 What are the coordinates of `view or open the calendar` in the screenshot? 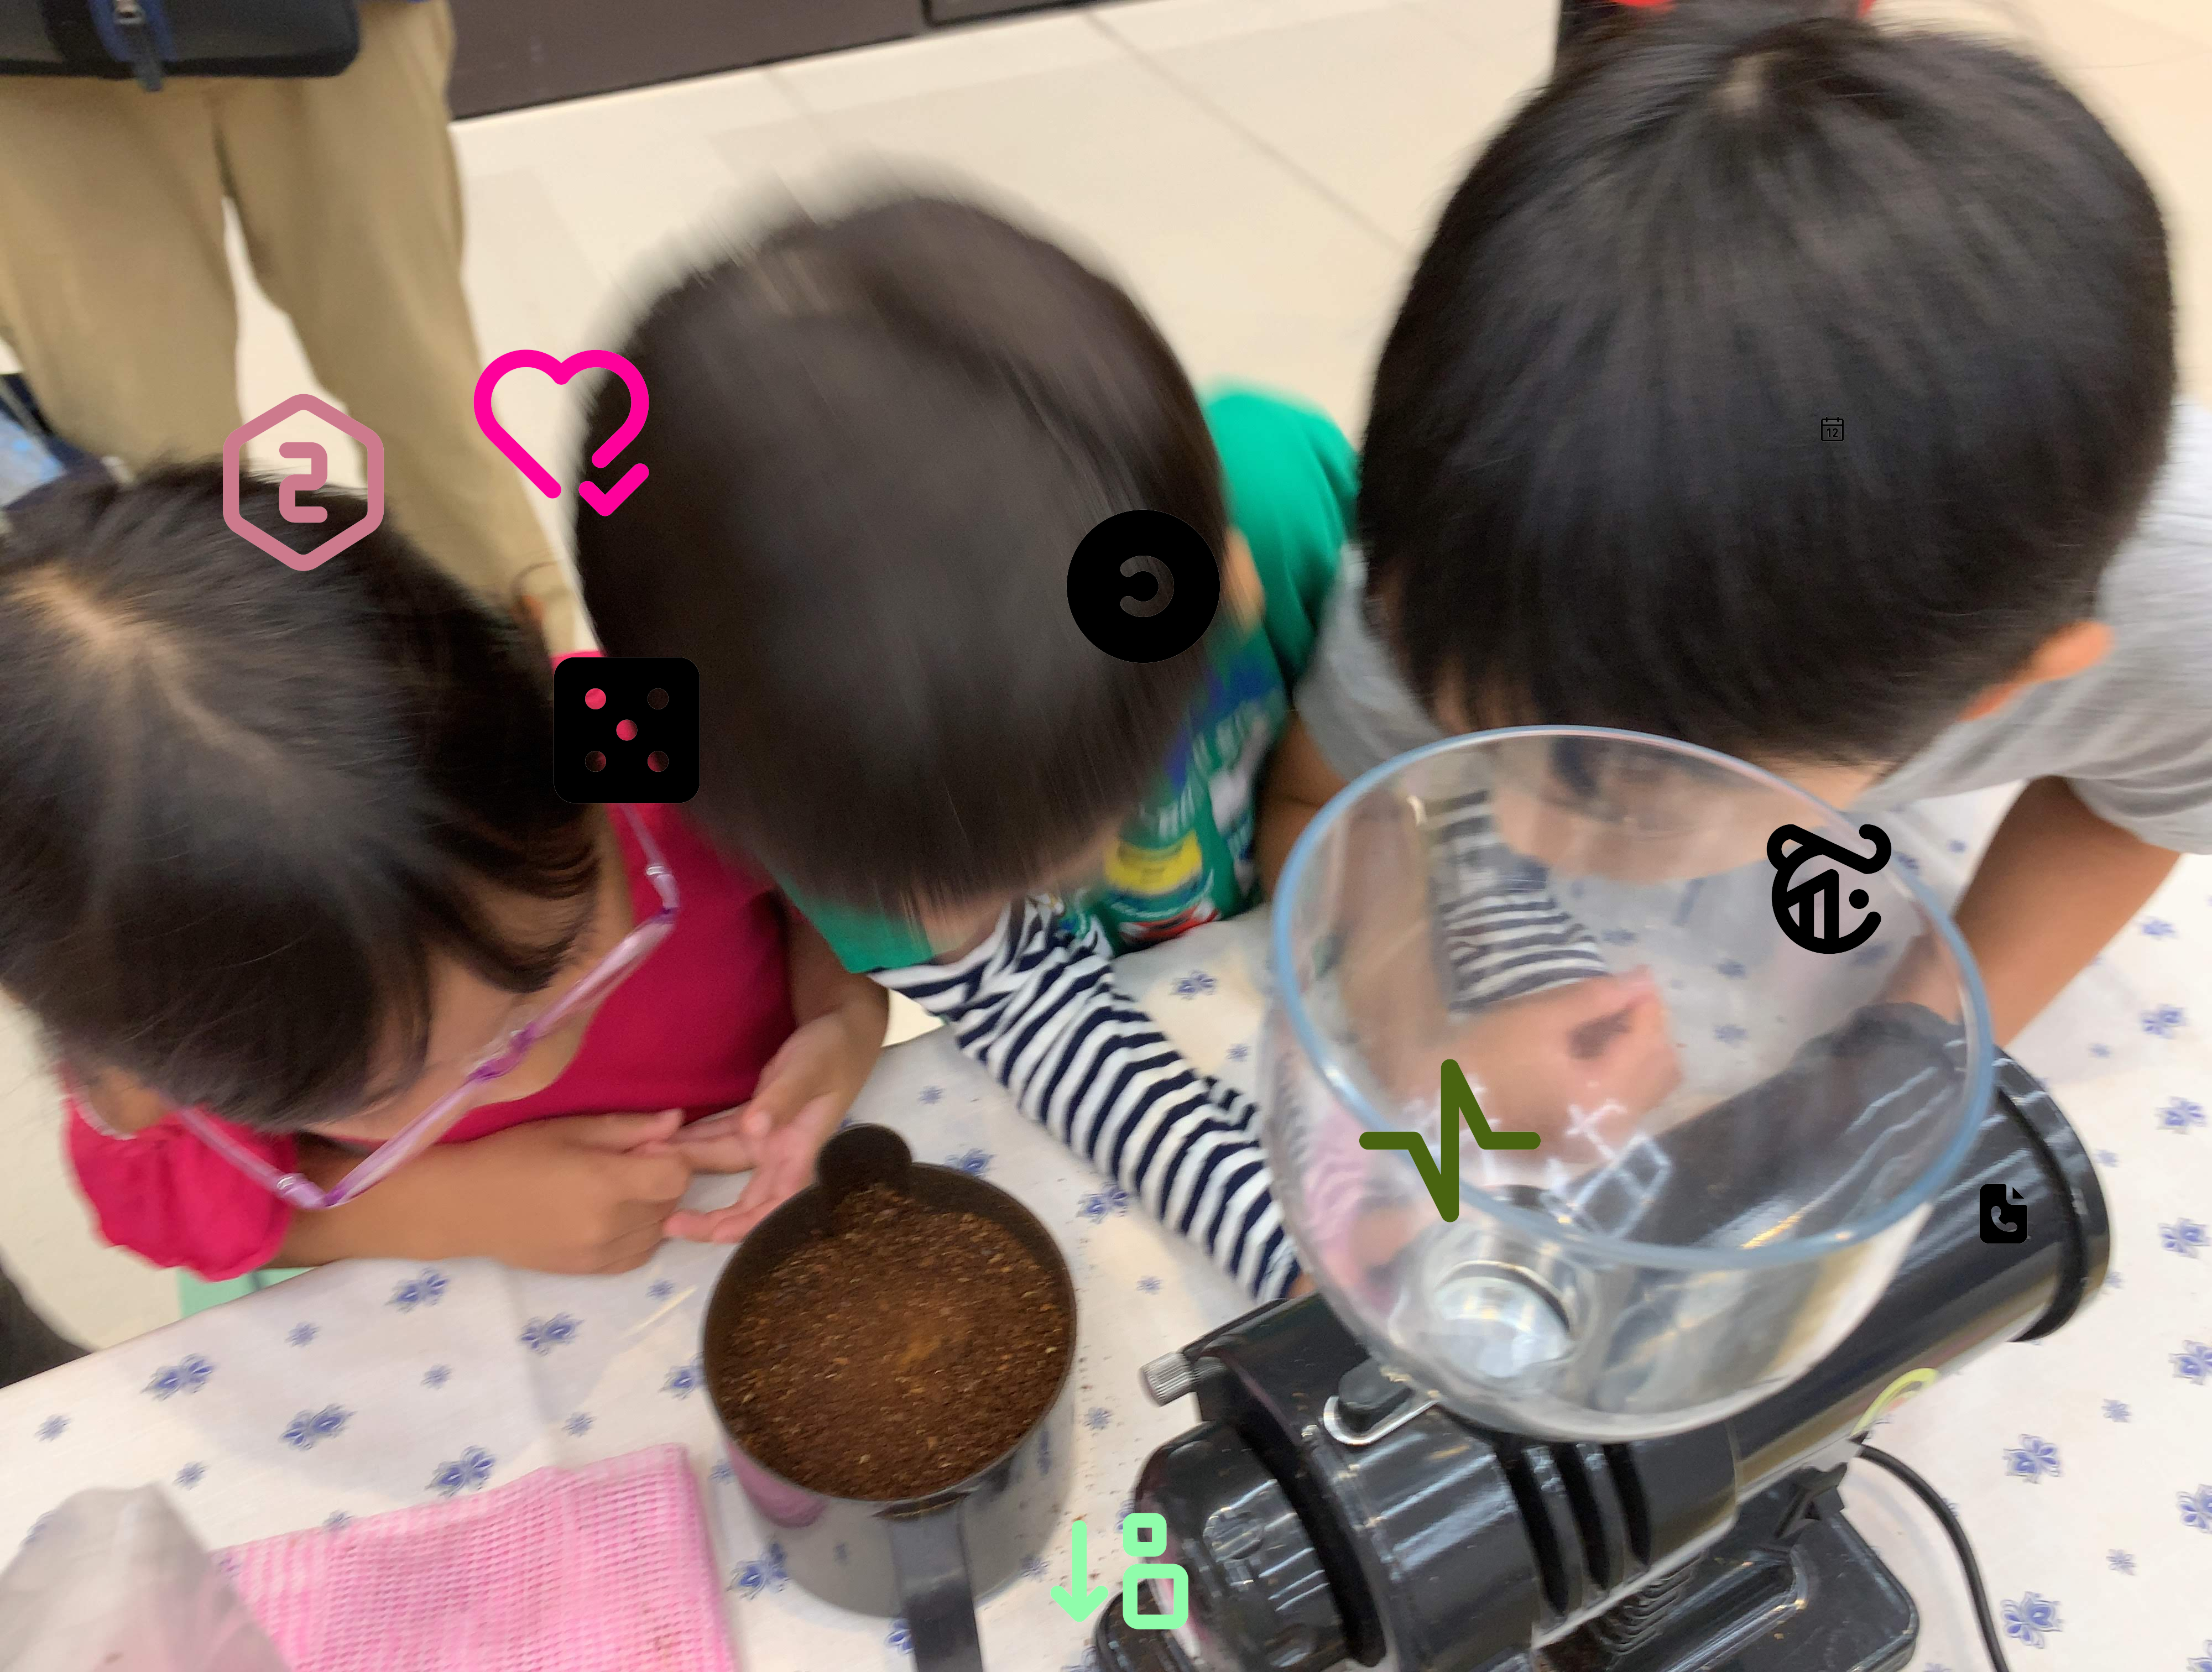 It's located at (1832, 430).